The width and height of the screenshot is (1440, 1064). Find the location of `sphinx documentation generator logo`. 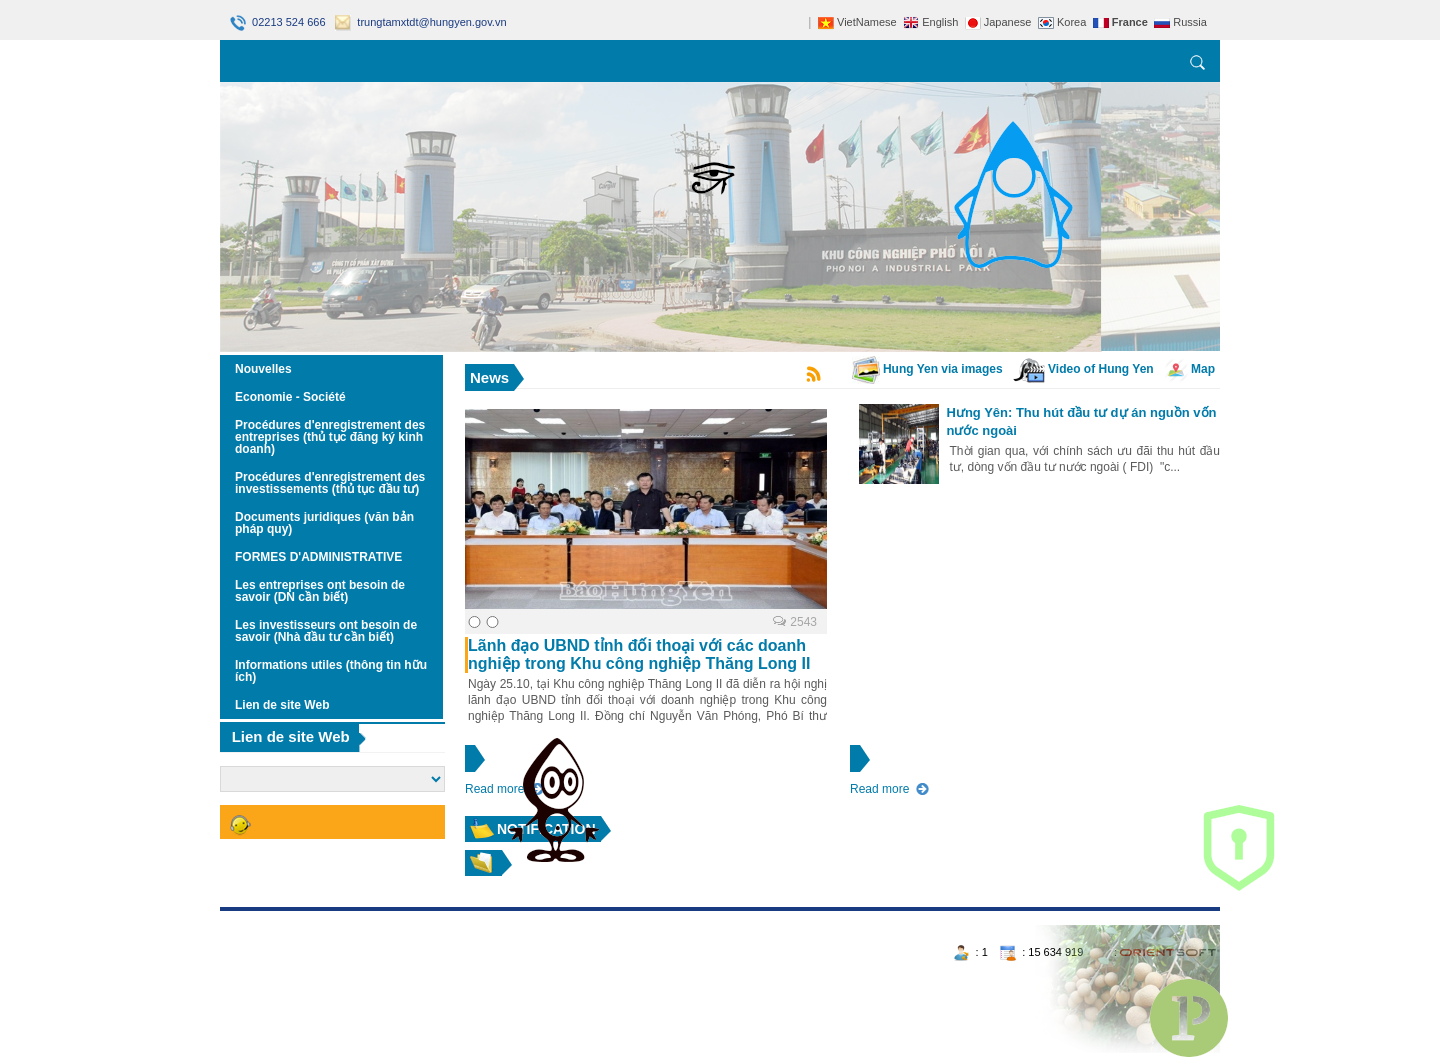

sphinx documentation generator logo is located at coordinates (713, 178).